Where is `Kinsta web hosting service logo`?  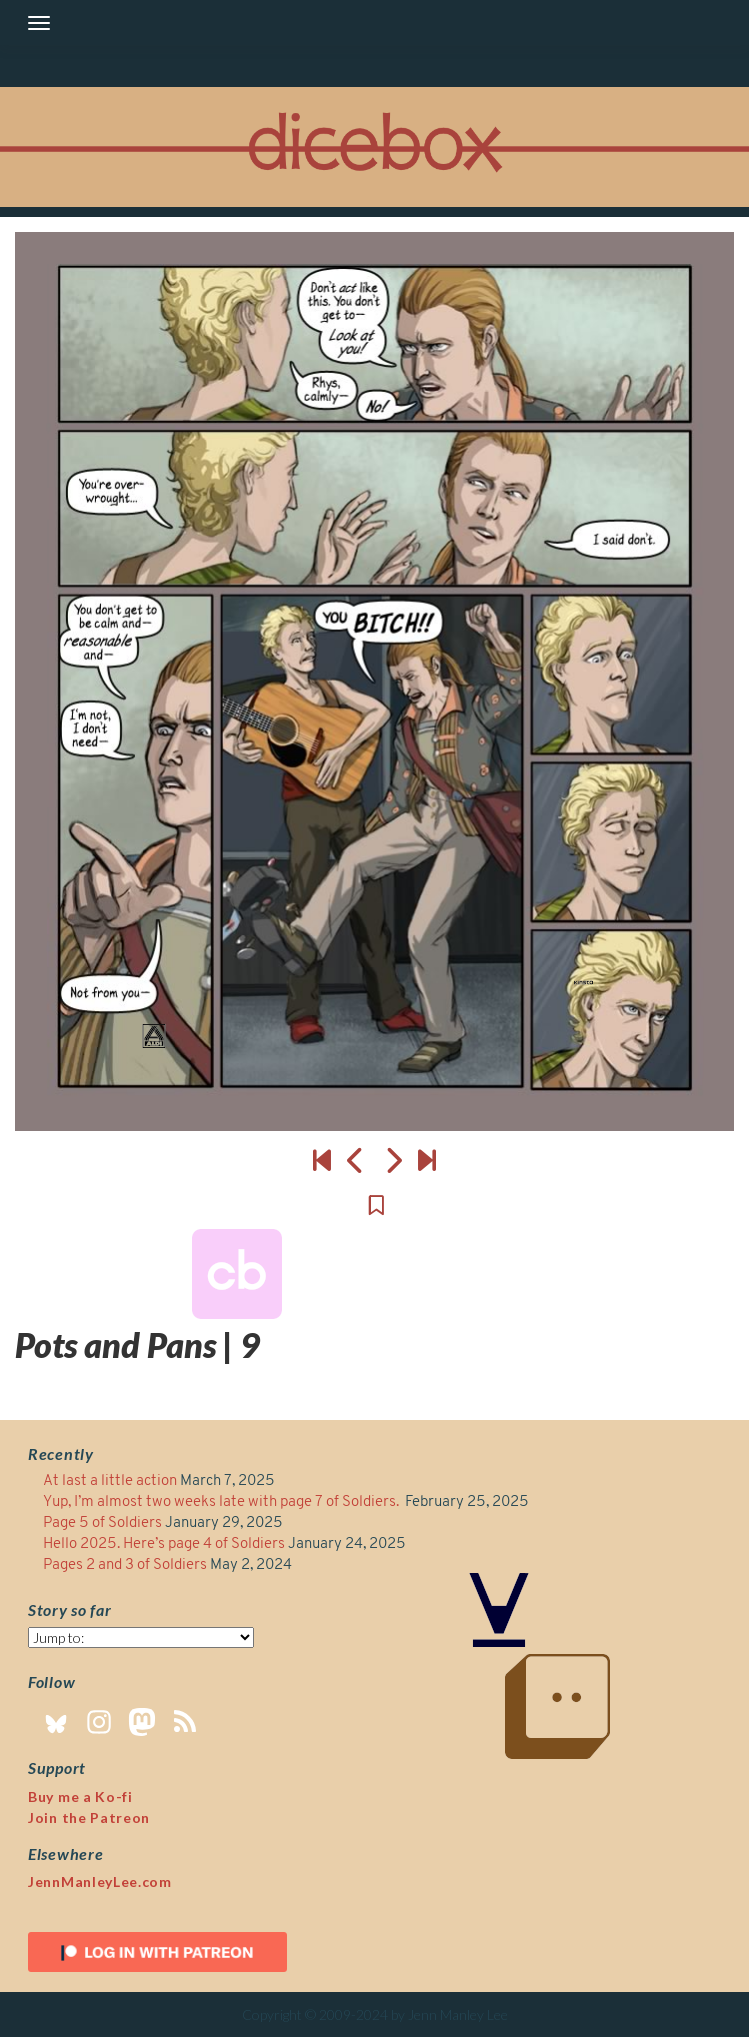 Kinsta web hosting service logo is located at coordinates (583, 982).